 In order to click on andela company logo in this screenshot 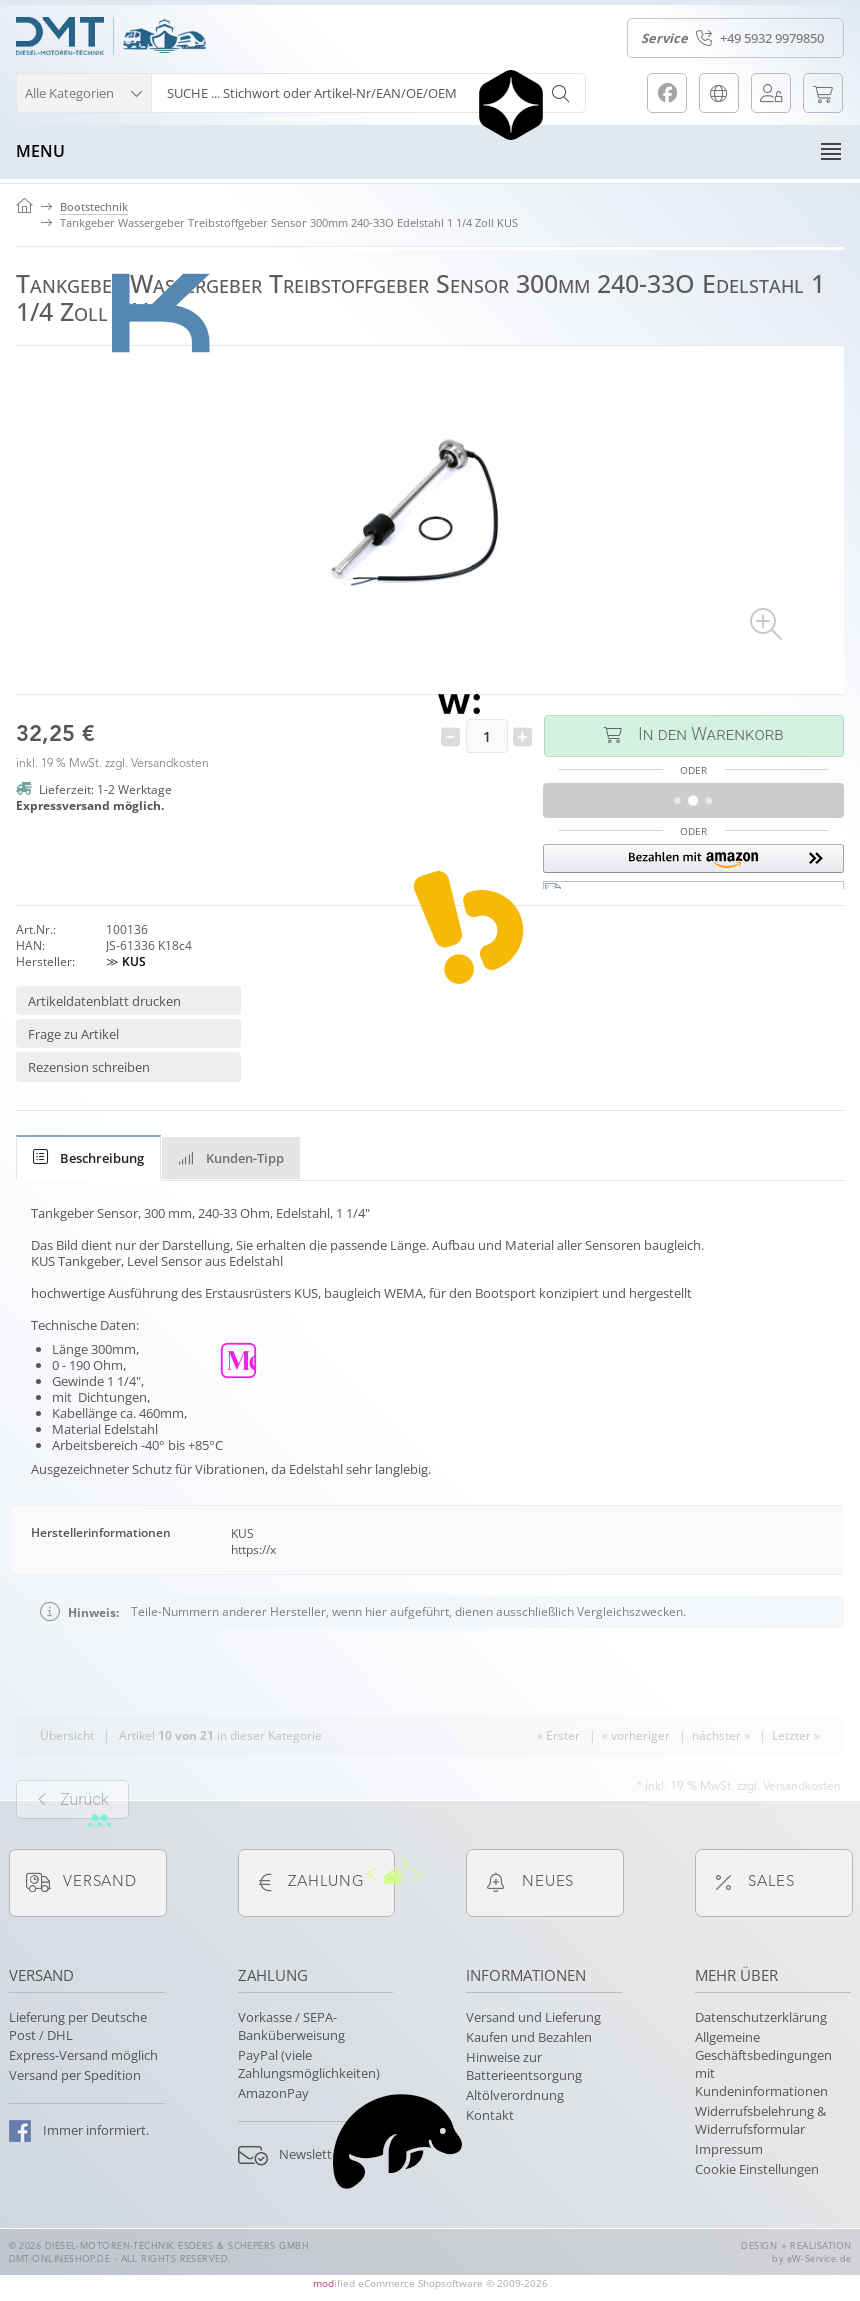, I will do `click(511, 105)`.